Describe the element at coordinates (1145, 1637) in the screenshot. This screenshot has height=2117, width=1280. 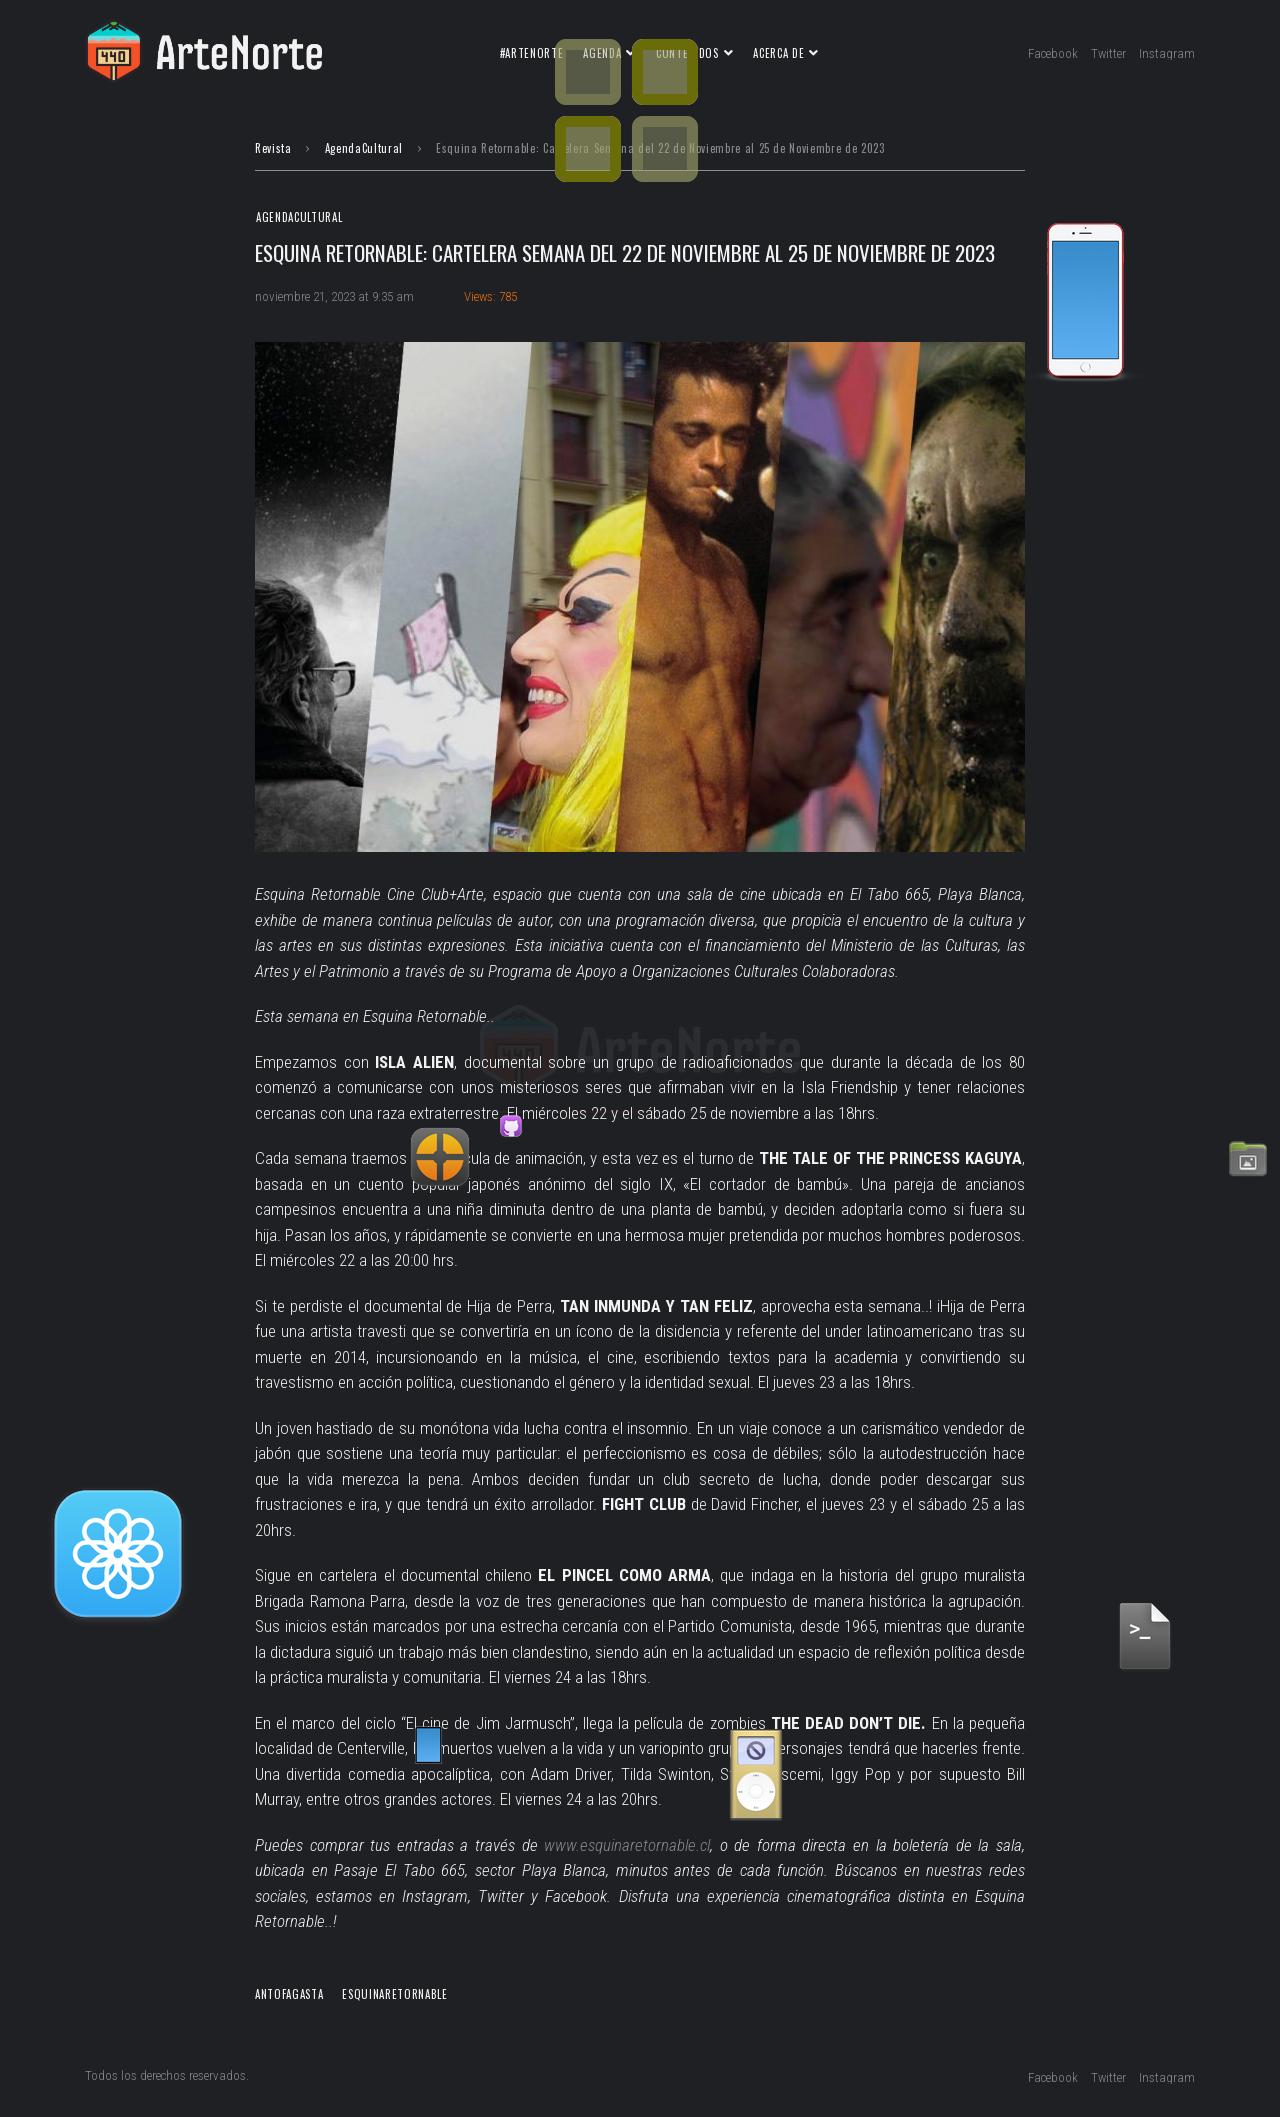
I see `a shell script or command line executable file` at that location.